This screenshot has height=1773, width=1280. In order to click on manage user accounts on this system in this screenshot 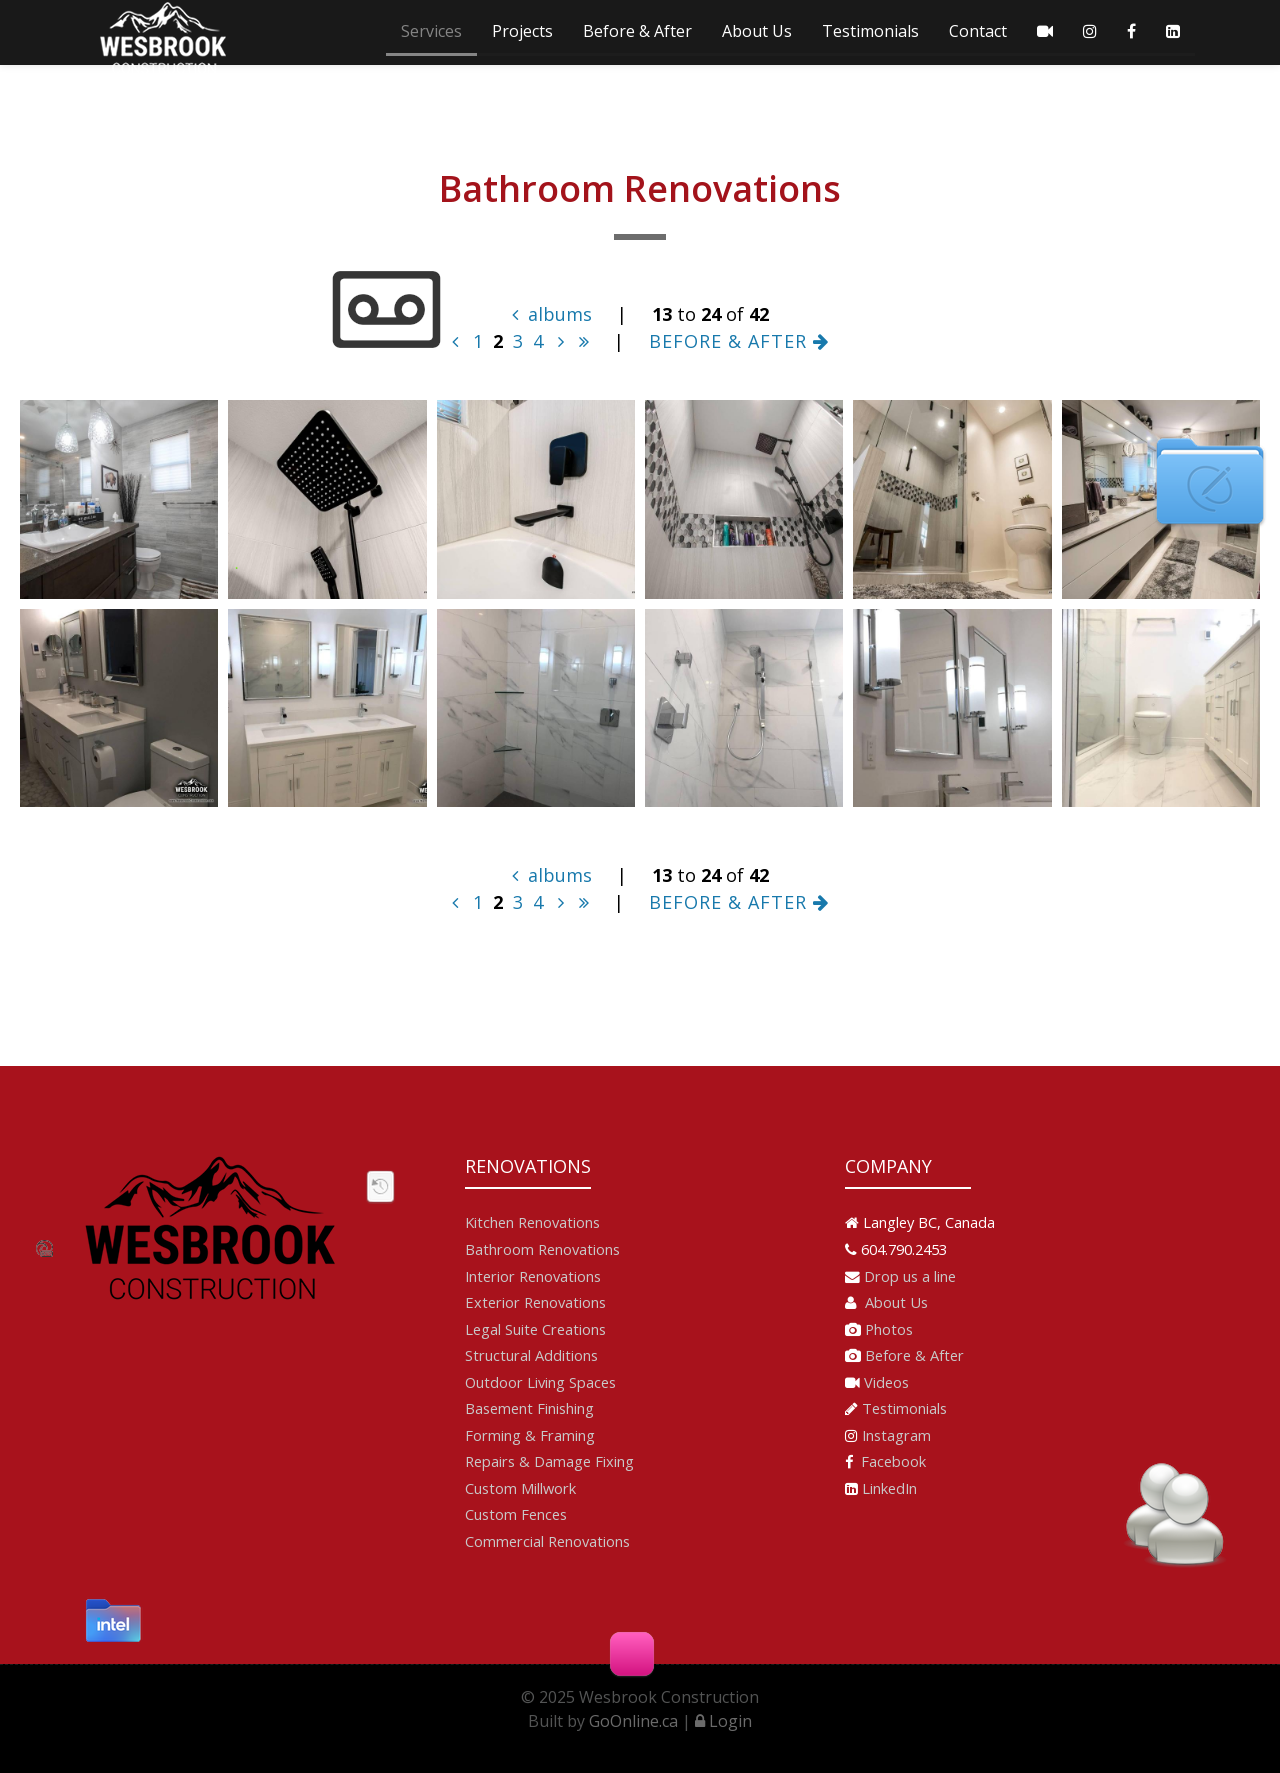, I will do `click(1175, 1515)`.